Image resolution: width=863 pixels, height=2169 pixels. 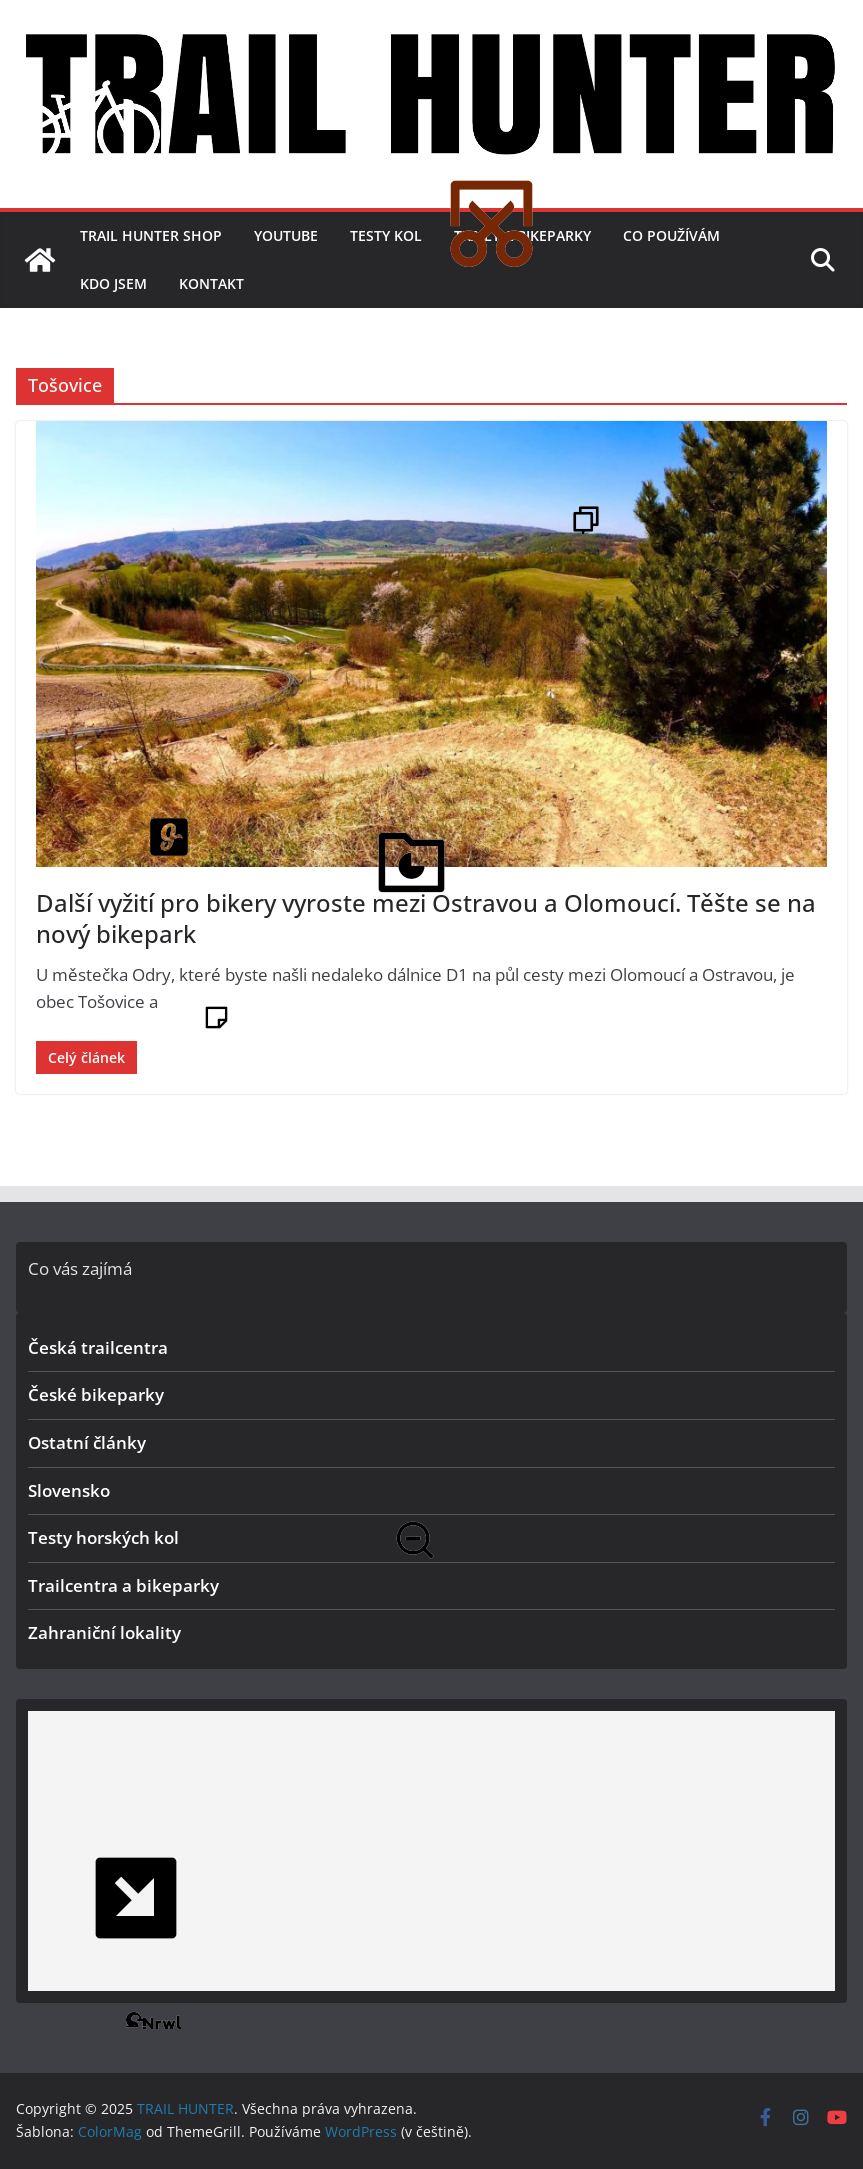 What do you see at coordinates (411, 862) in the screenshot?
I see `access analytics or reports folder` at bounding box center [411, 862].